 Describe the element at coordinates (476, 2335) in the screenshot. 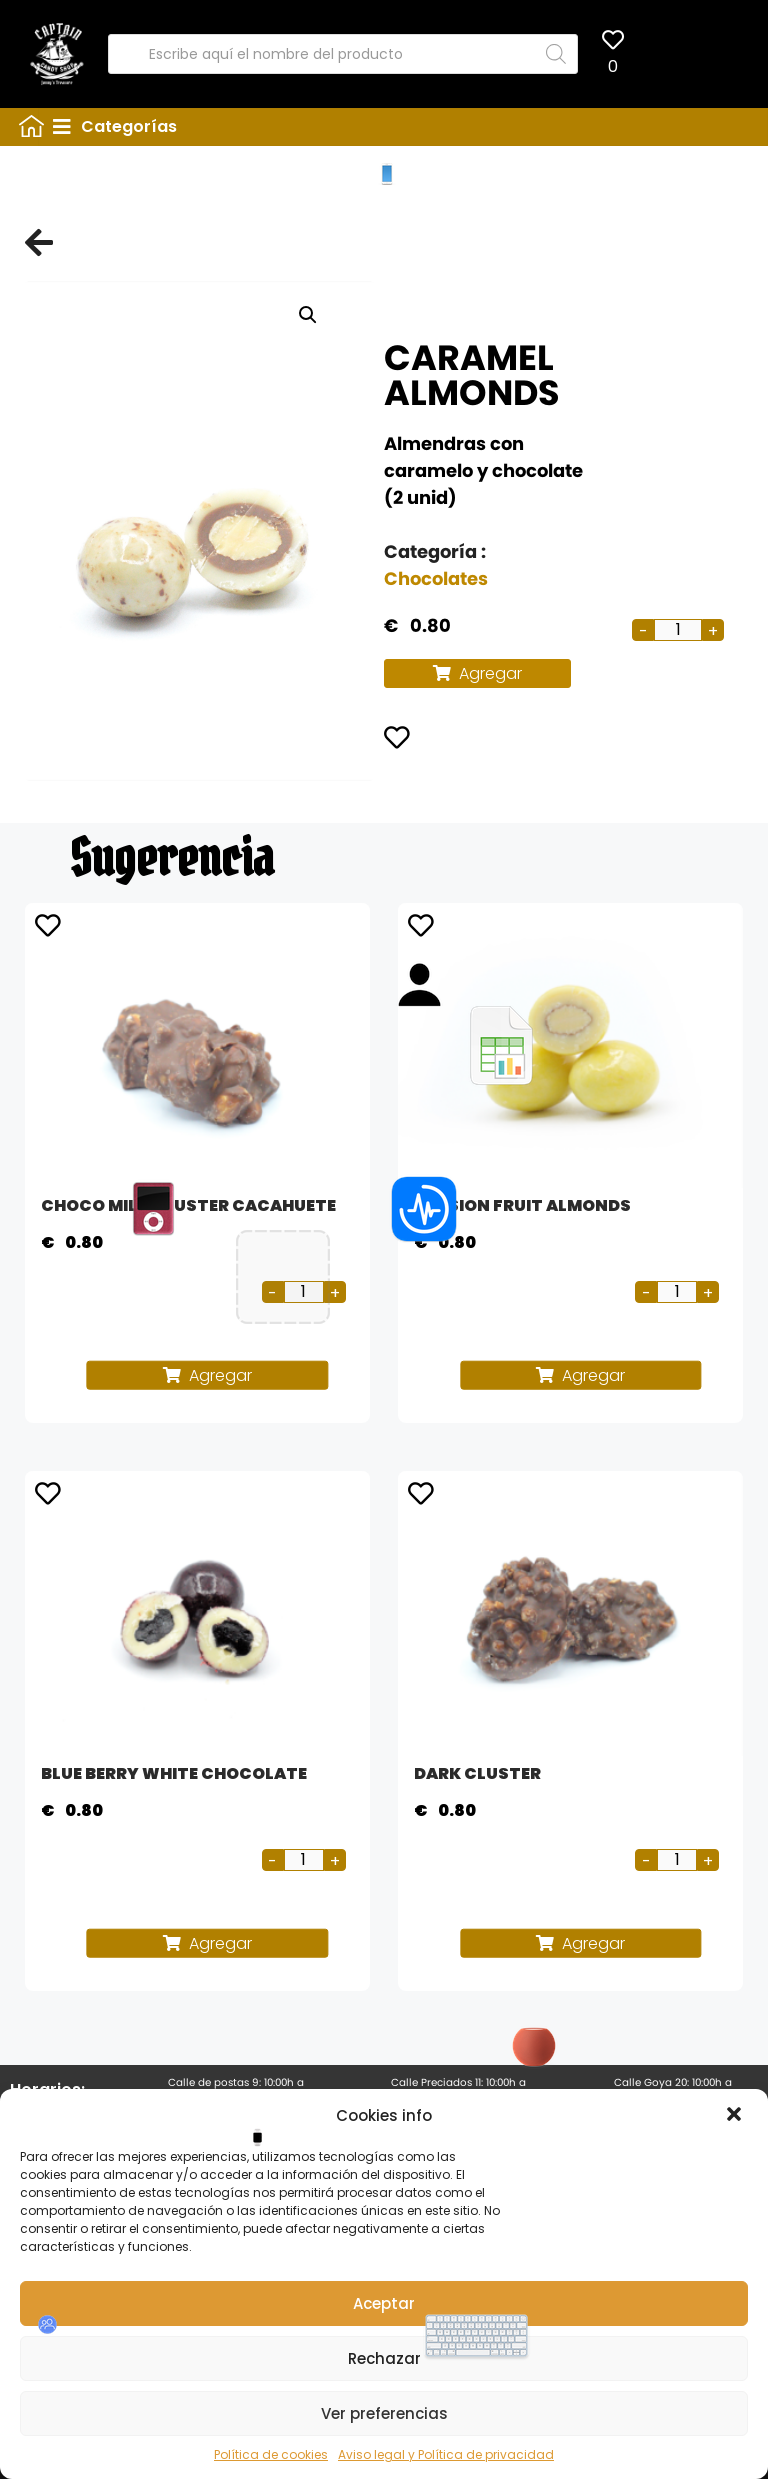

I see `connect to a bluetooth keyboard` at that location.